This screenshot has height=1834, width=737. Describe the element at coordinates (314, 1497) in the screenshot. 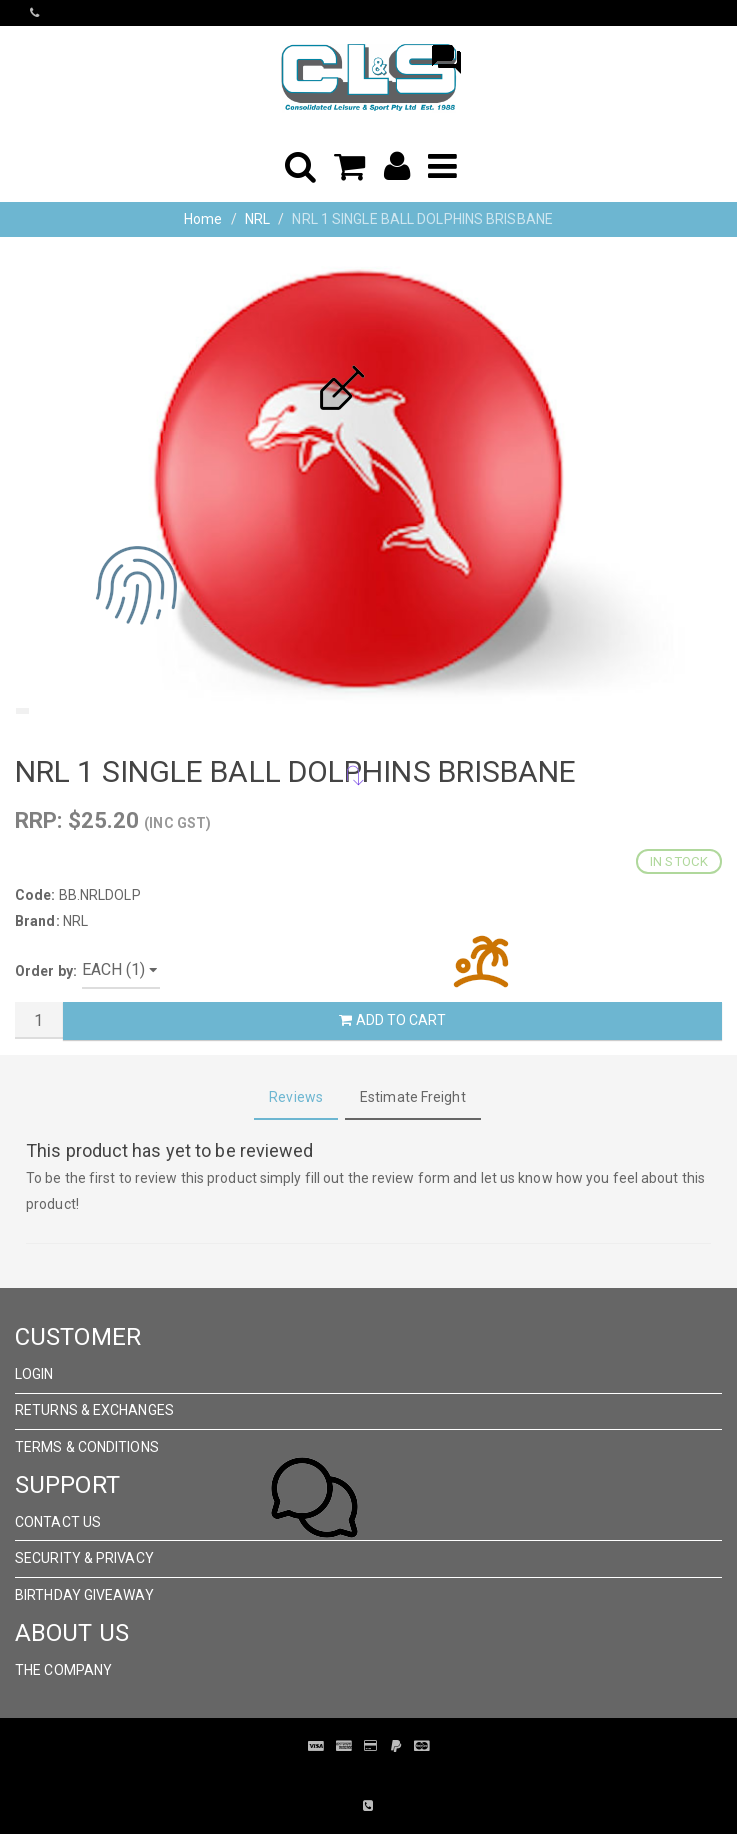

I see `open your conversations` at that location.